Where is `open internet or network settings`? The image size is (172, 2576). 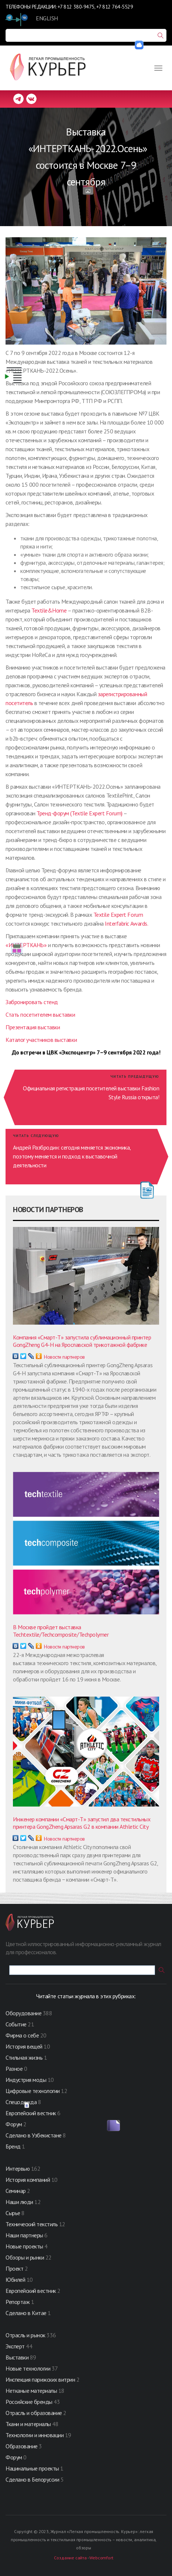 open internet or network settings is located at coordinates (139, 45).